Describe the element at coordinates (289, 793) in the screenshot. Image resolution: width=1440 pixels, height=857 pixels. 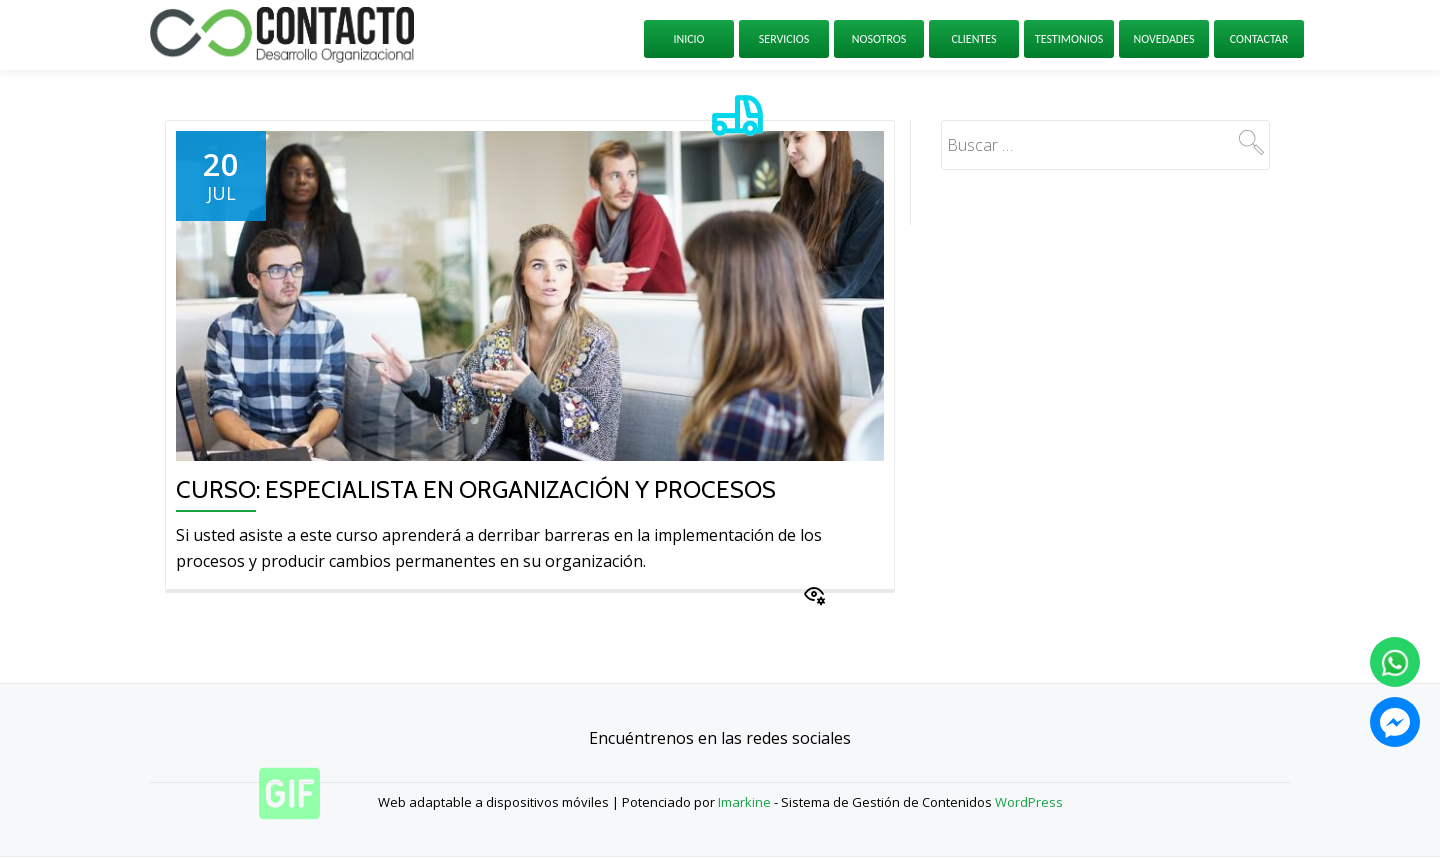
I see `insert a GIF into your message` at that location.